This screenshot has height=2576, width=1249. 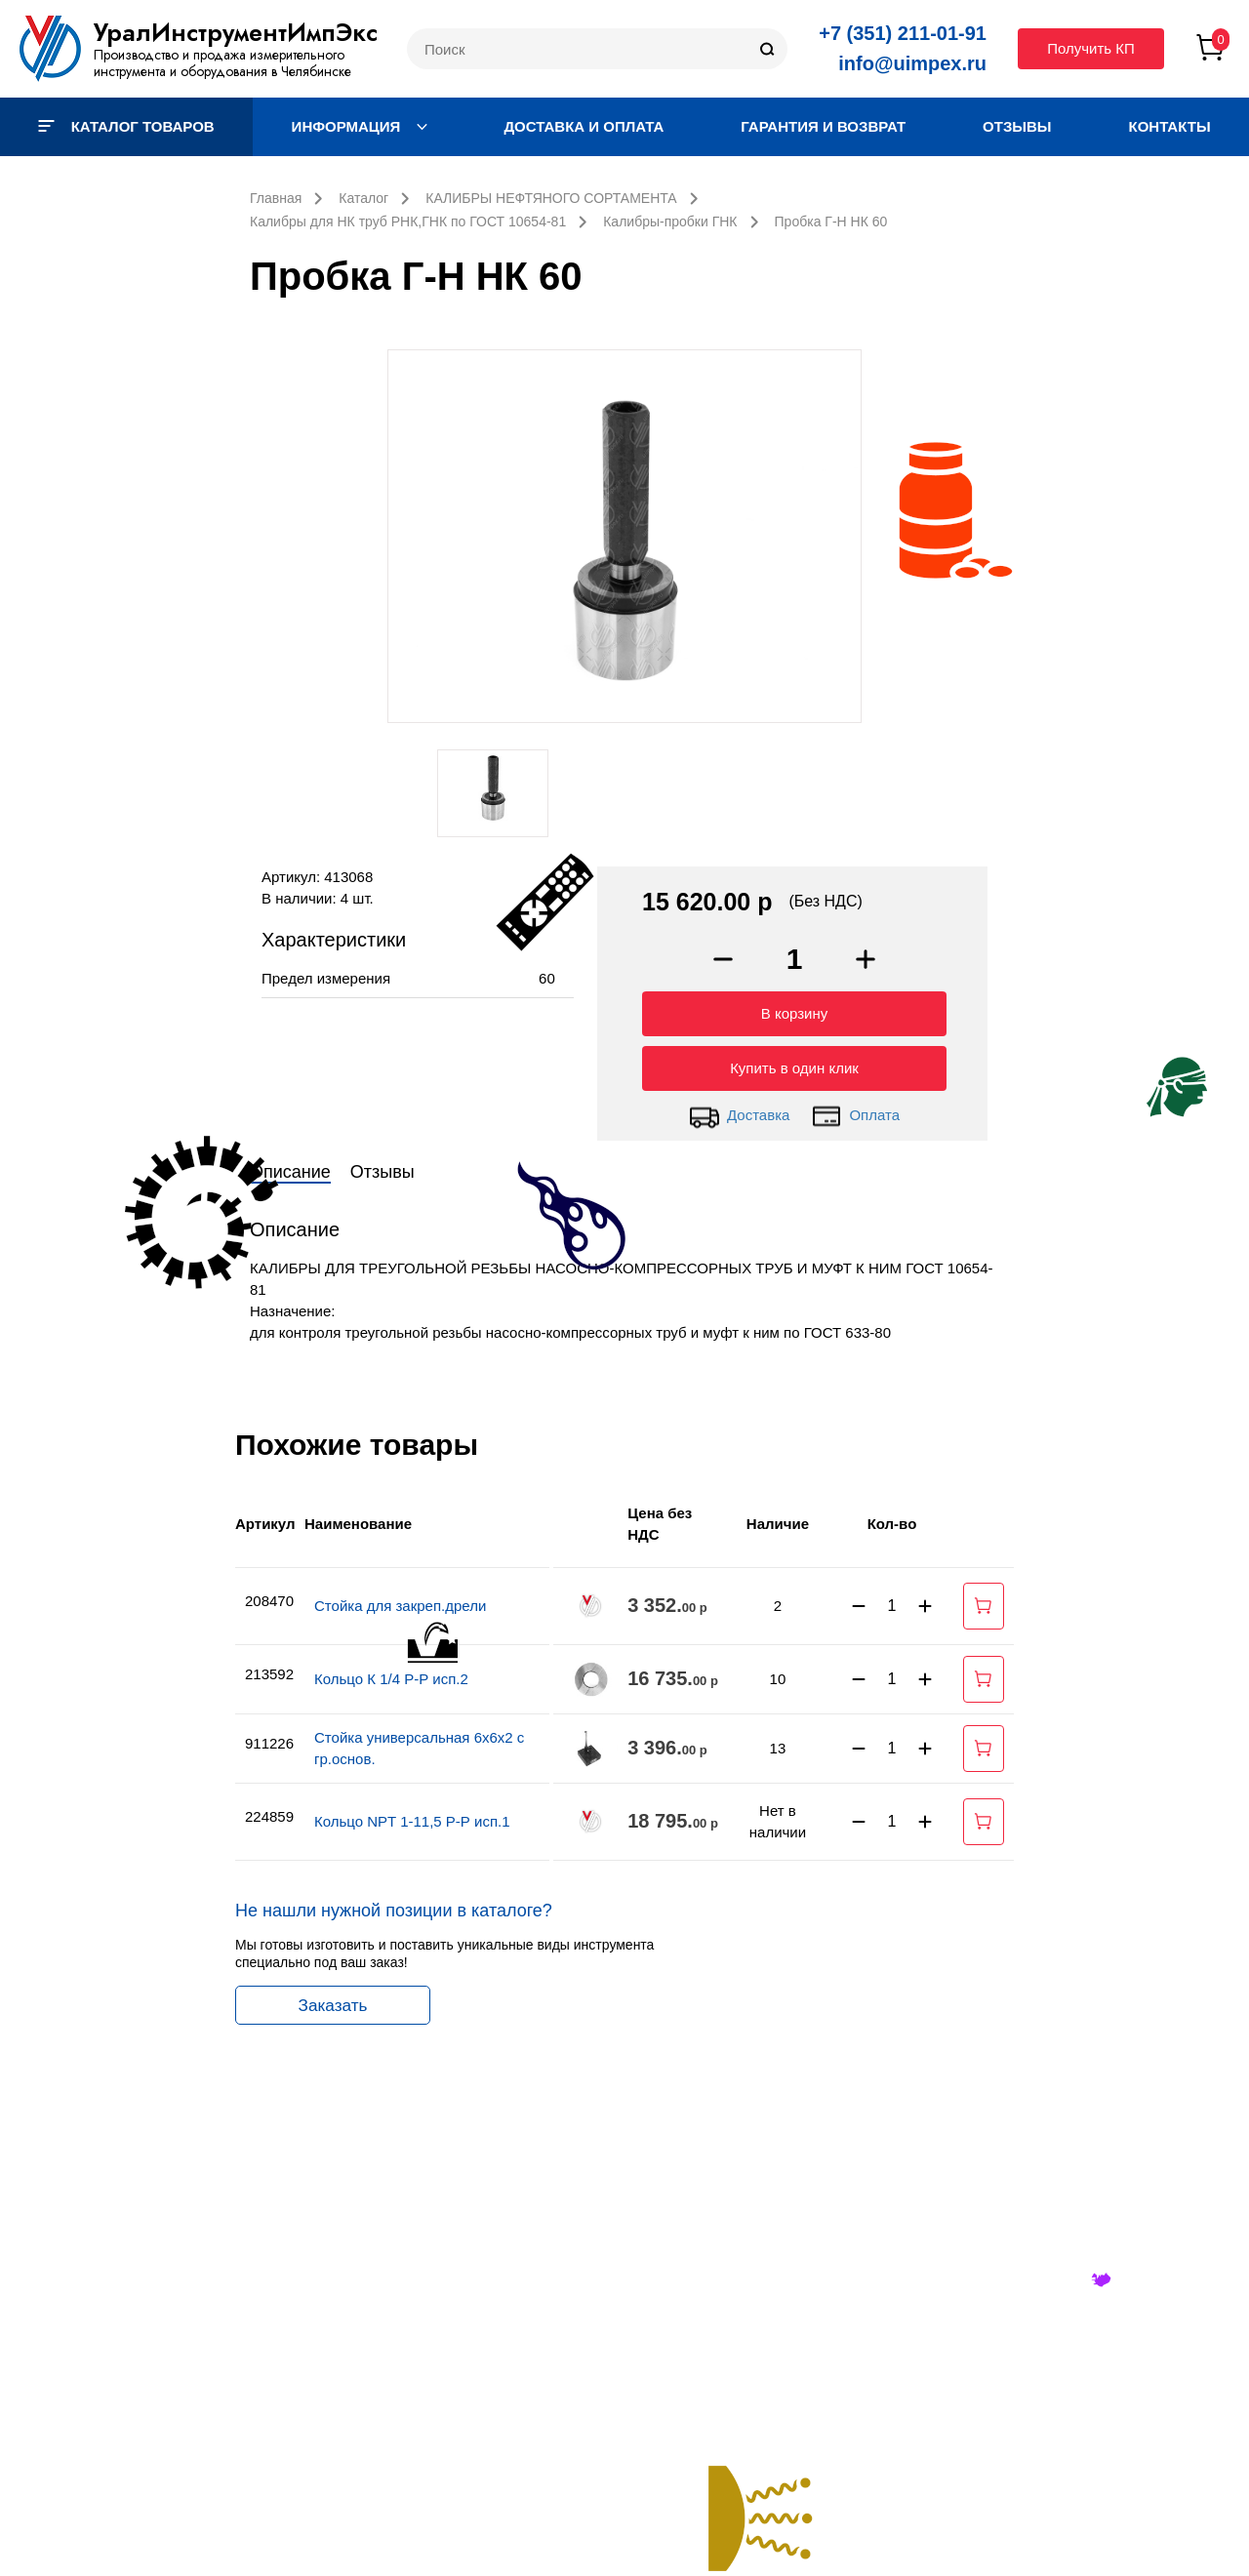 I want to click on launch trench assault game mode, so click(x=432, y=1638).